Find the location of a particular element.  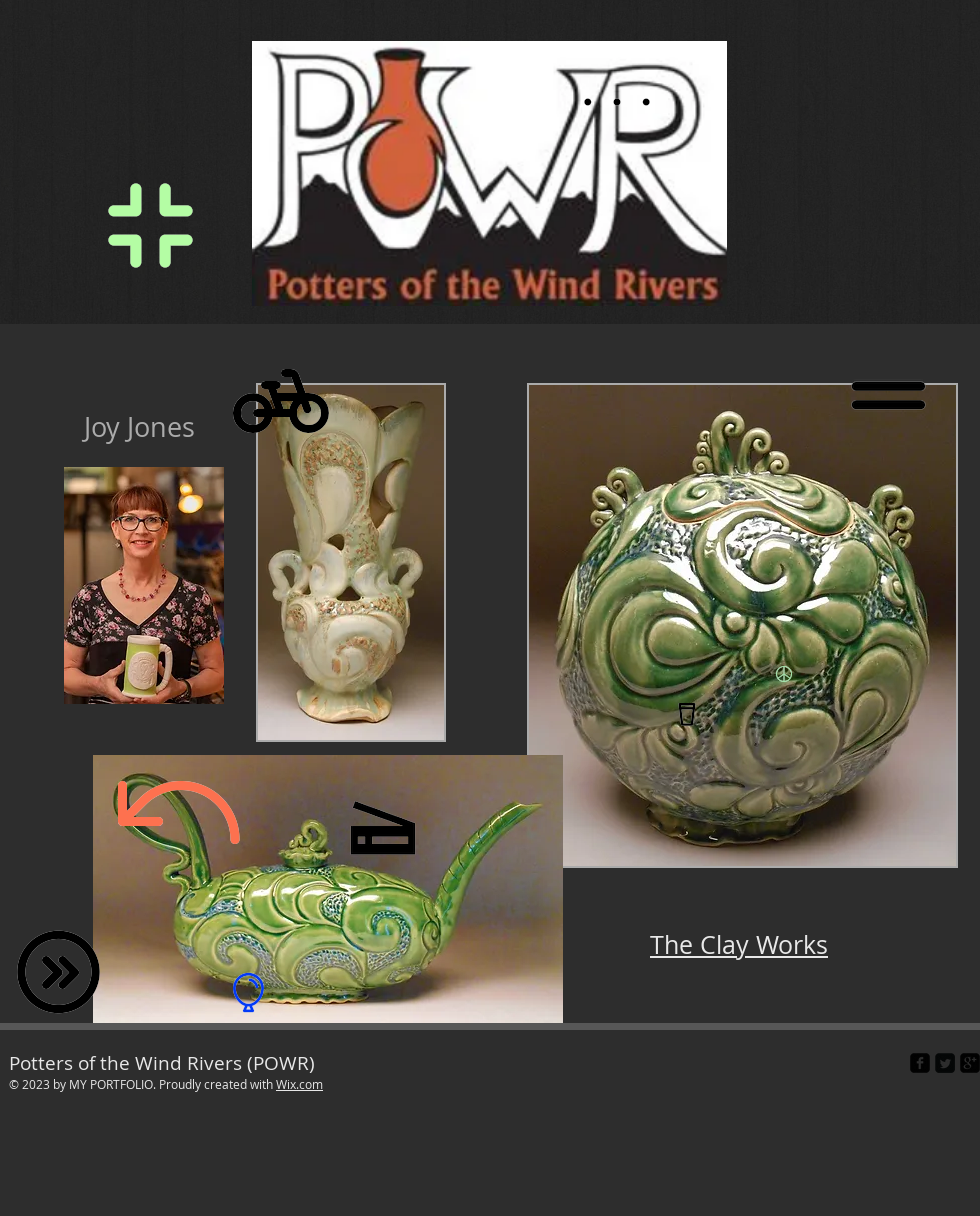

skip forward or advance to next item is located at coordinates (58, 972).